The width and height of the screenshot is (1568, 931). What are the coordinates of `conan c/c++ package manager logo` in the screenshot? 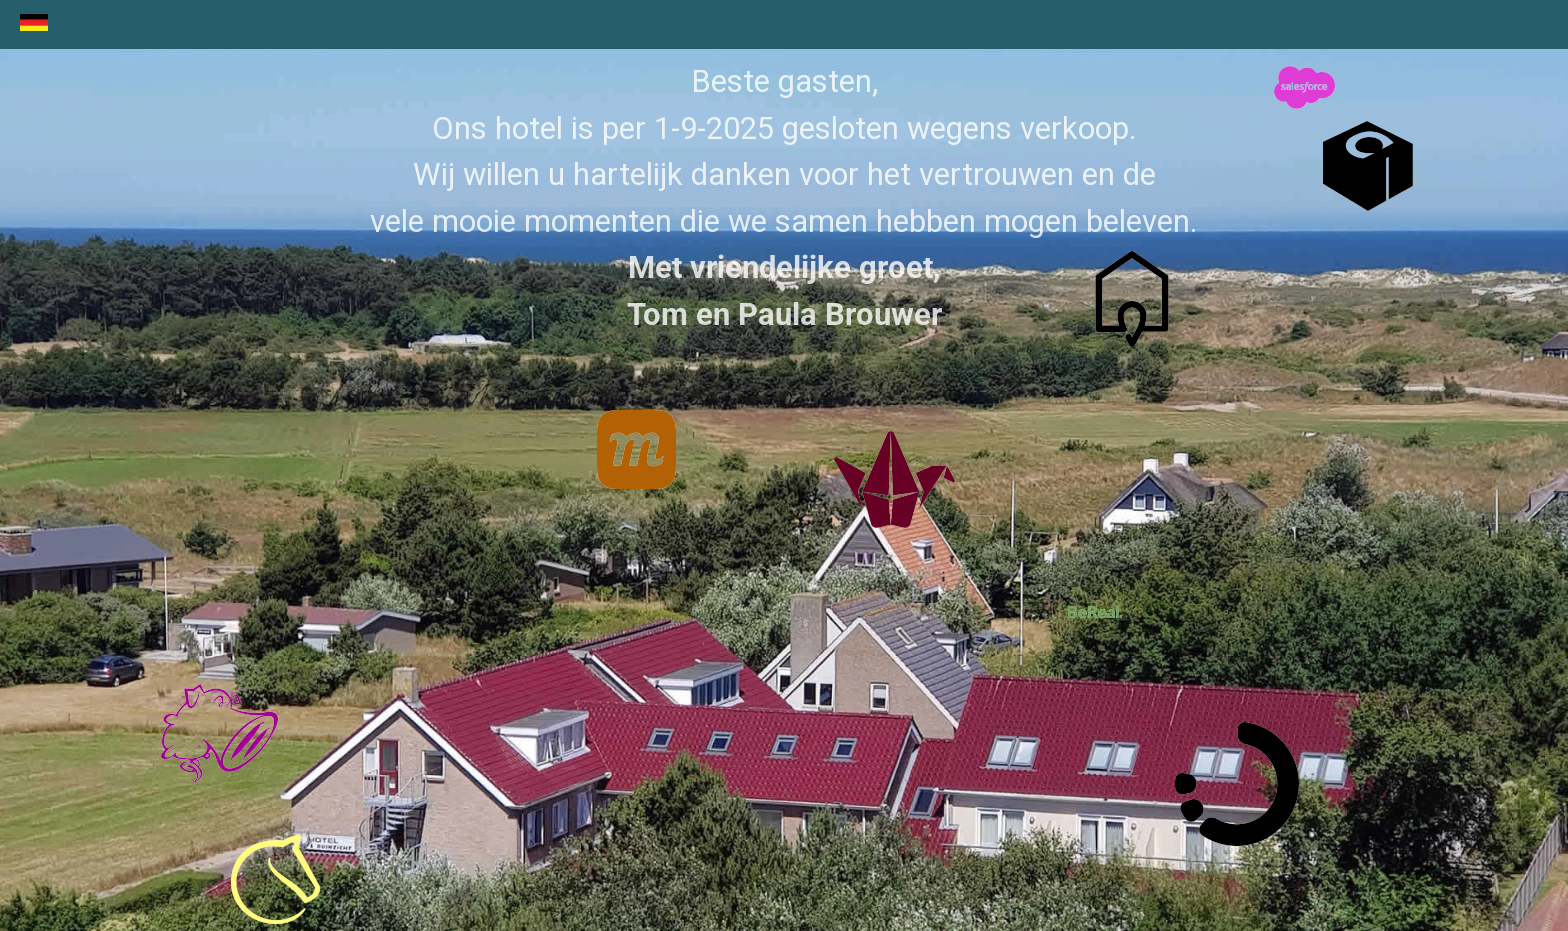 It's located at (1368, 166).